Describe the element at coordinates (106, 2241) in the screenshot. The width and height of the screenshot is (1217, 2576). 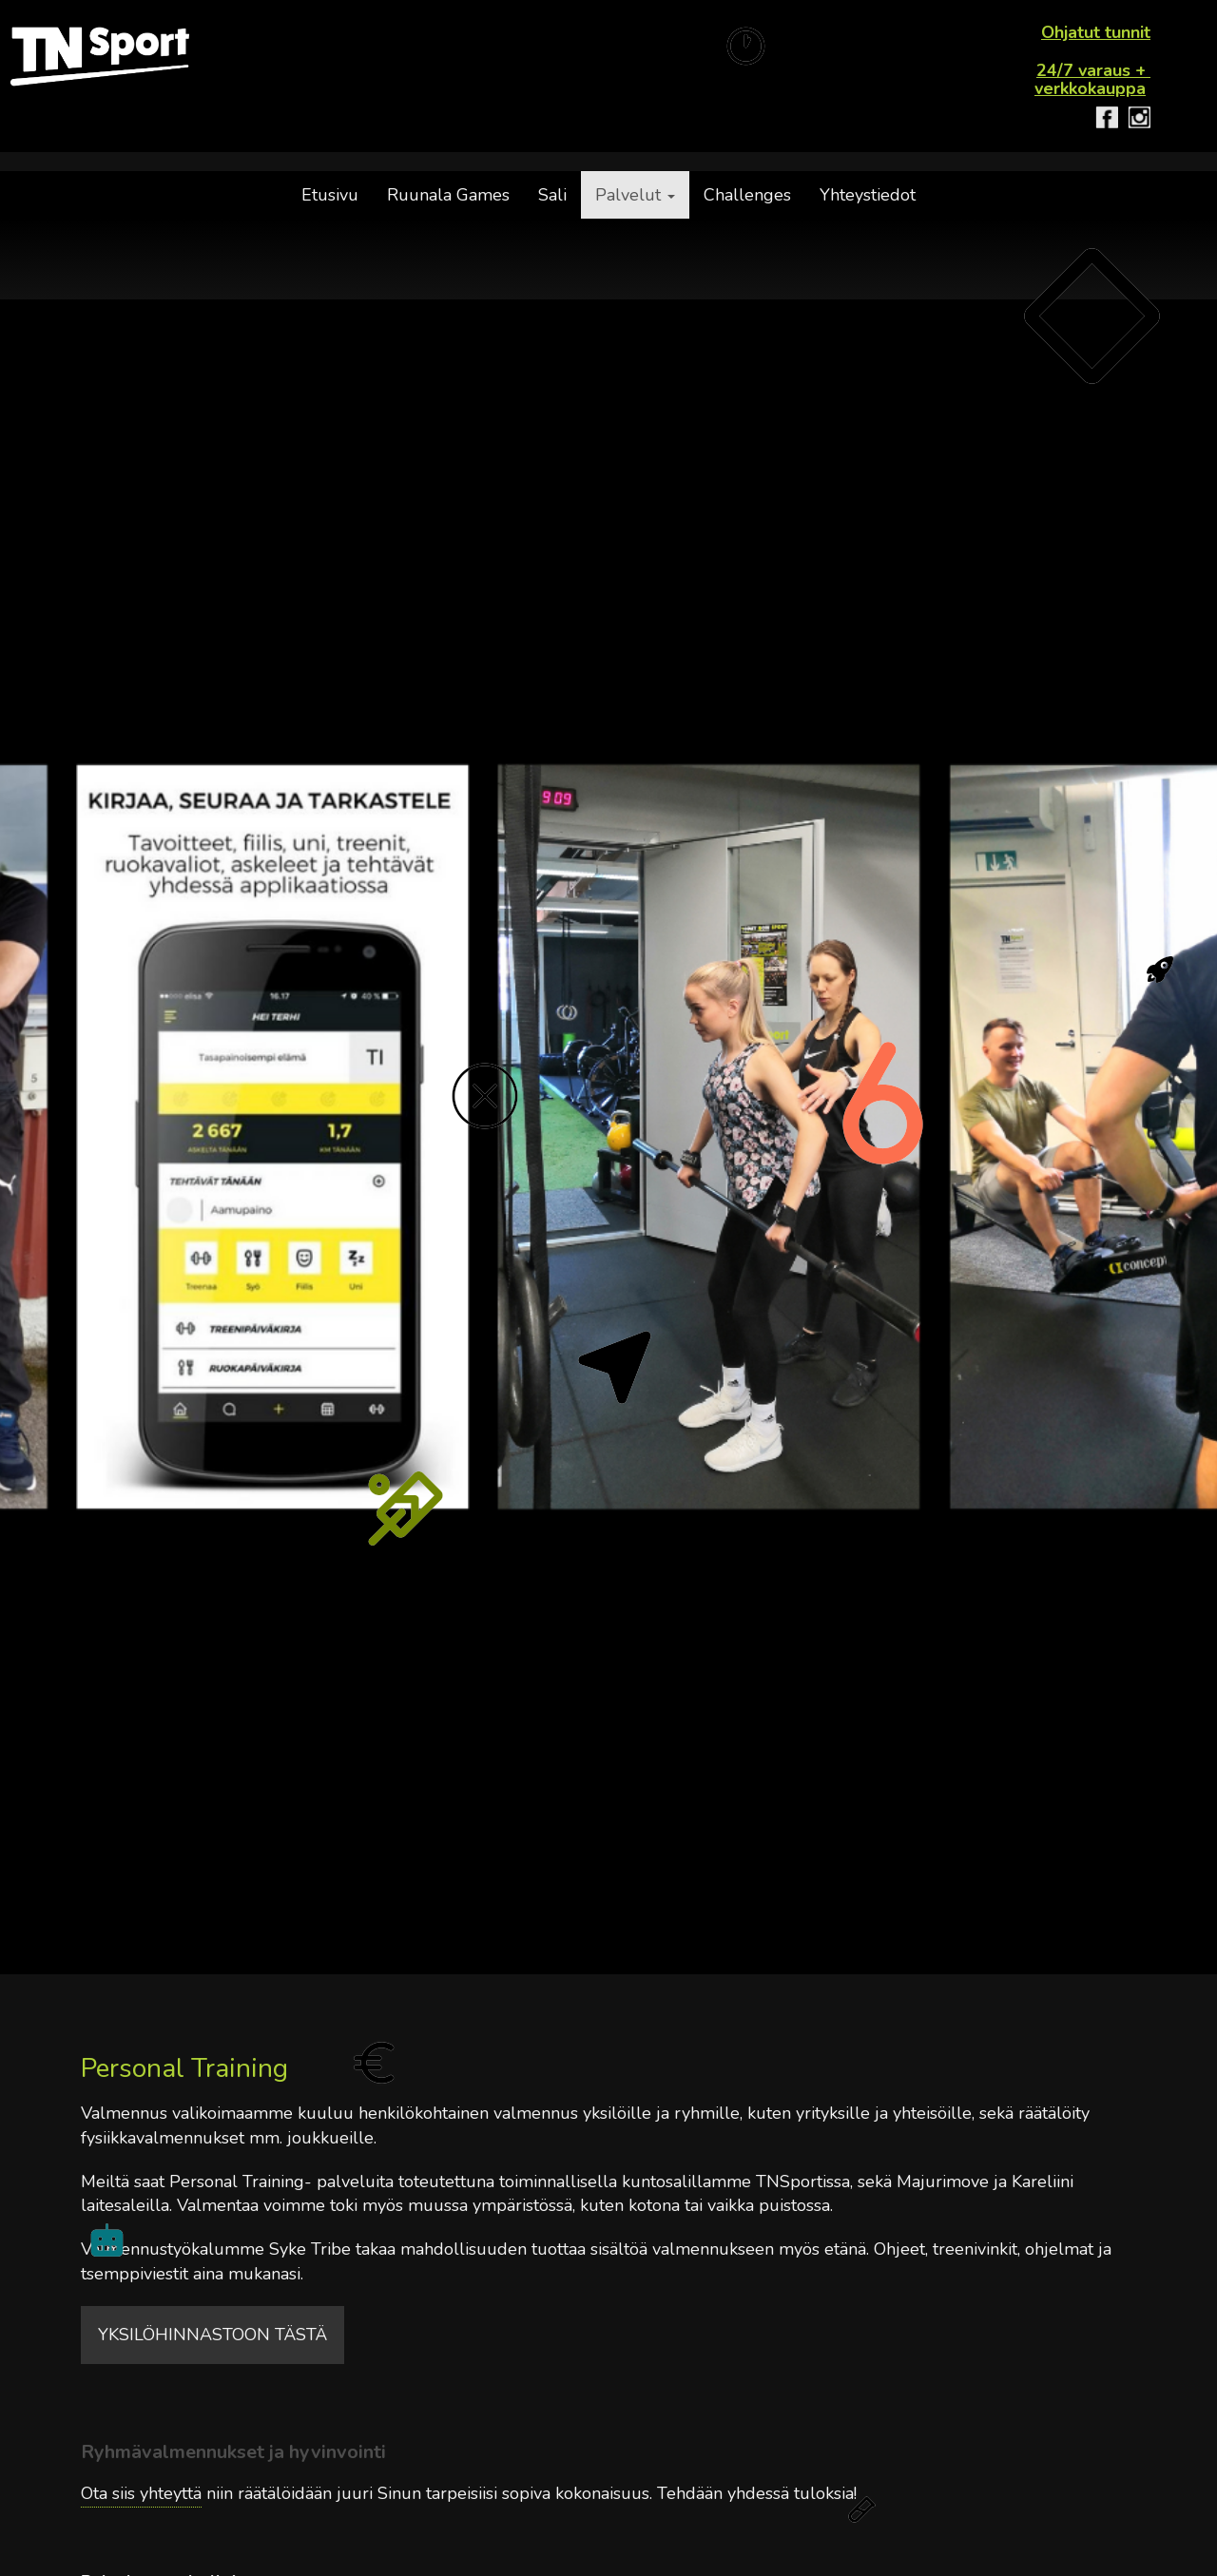
I see `access AI assistant or chatbot features` at that location.